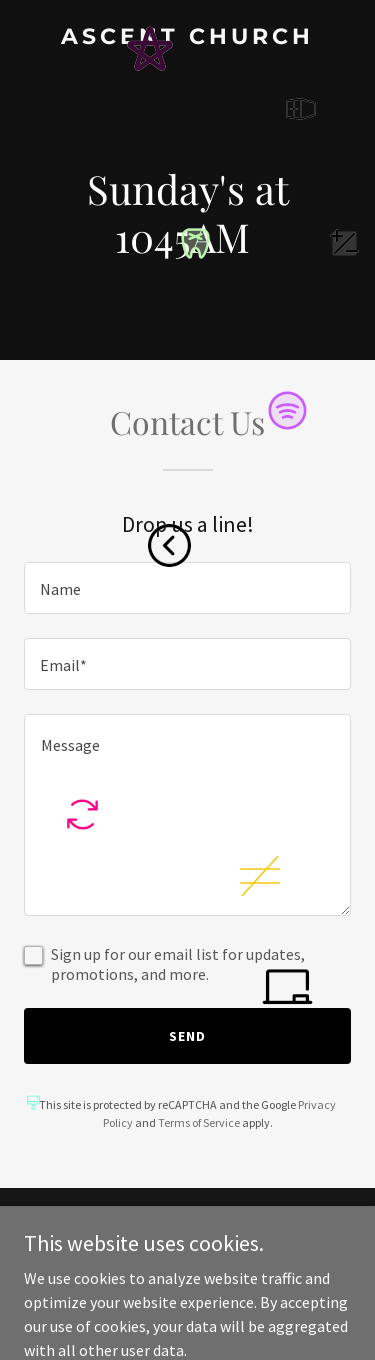 This screenshot has width=375, height=1360. I want to click on select occult or mystical theme, so click(150, 51).